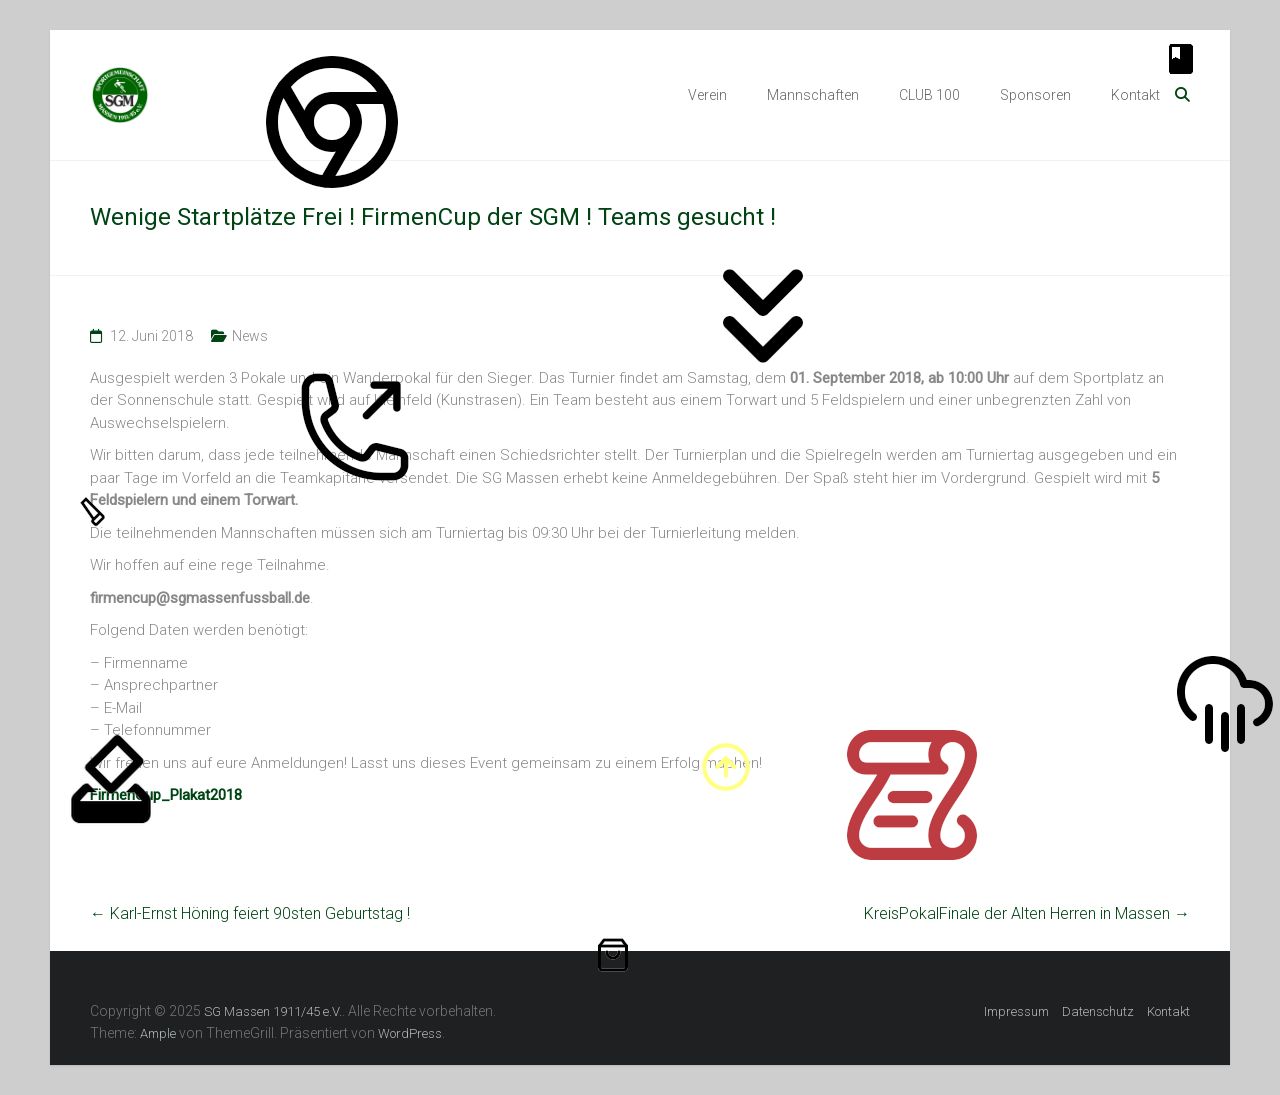 This screenshot has height=1095, width=1280. Describe the element at coordinates (726, 767) in the screenshot. I see `scroll to top of page` at that location.